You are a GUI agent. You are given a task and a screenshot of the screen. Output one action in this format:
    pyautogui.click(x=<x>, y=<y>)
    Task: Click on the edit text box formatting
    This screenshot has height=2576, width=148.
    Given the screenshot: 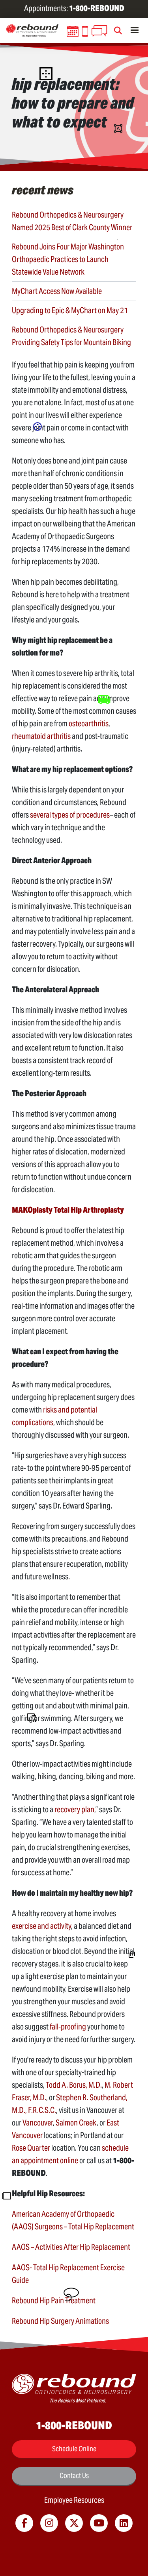 What is the action you would take?
    pyautogui.click(x=118, y=128)
    